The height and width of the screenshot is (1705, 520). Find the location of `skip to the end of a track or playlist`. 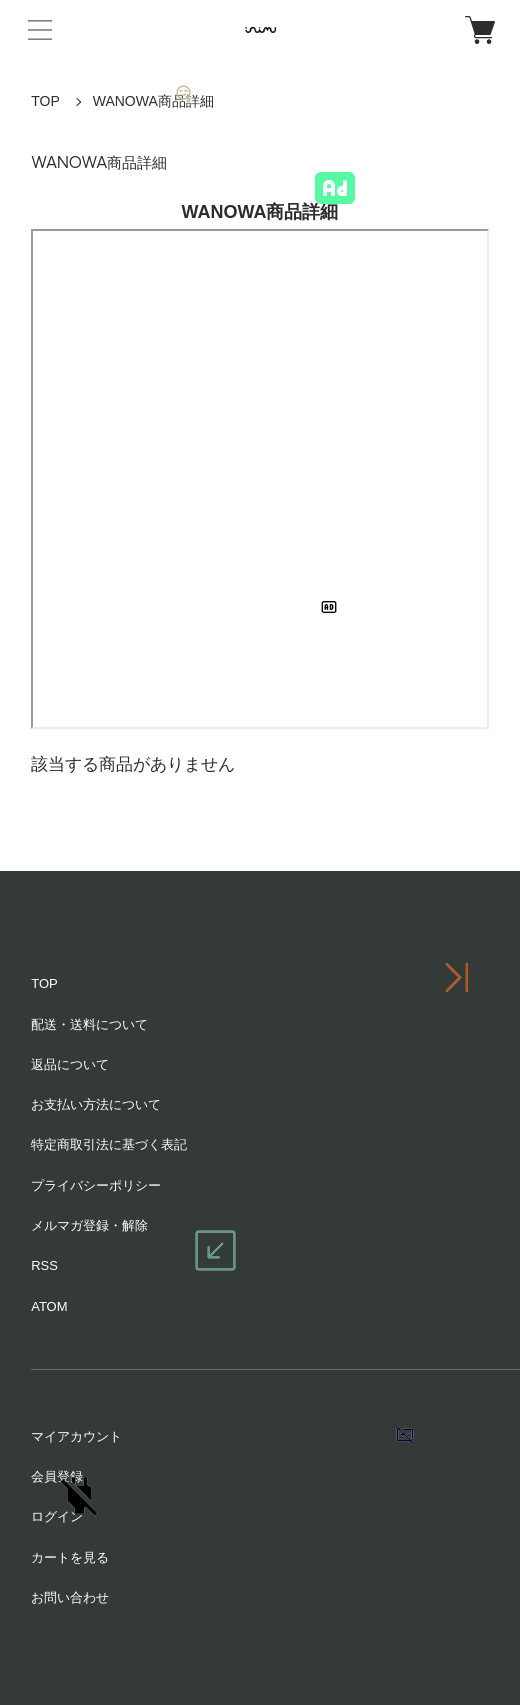

skip to the end of a track or playlist is located at coordinates (457, 977).